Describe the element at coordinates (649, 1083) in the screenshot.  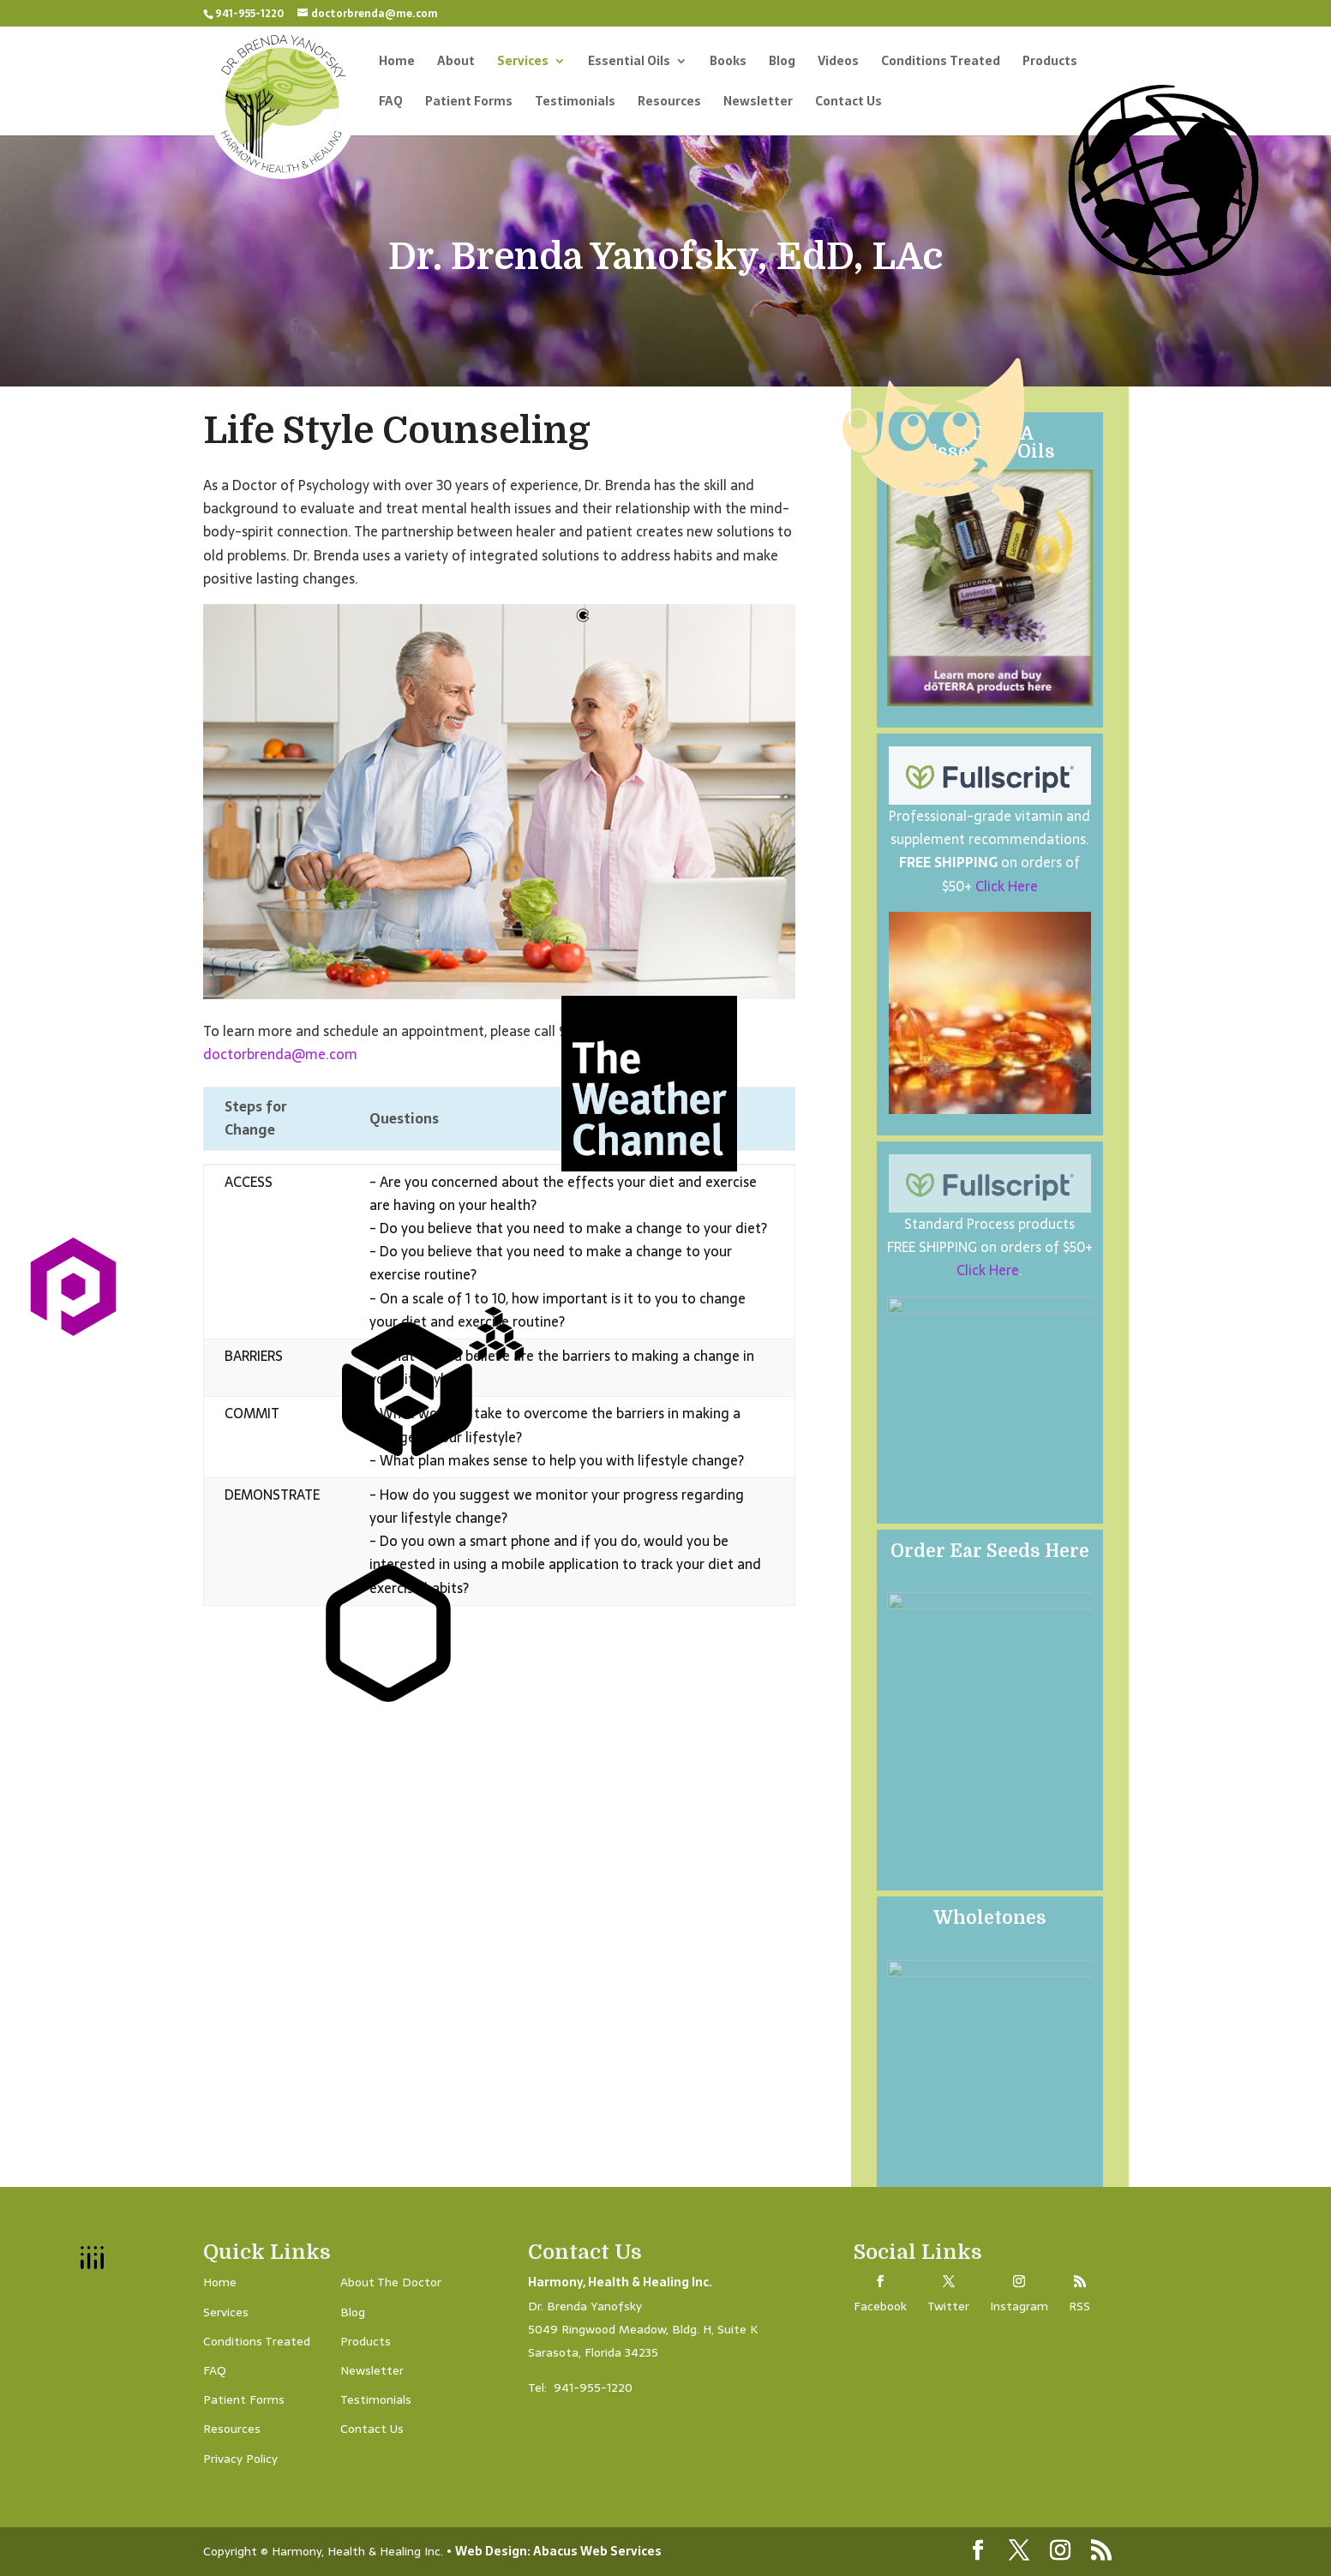
I see `open the weather channel app` at that location.